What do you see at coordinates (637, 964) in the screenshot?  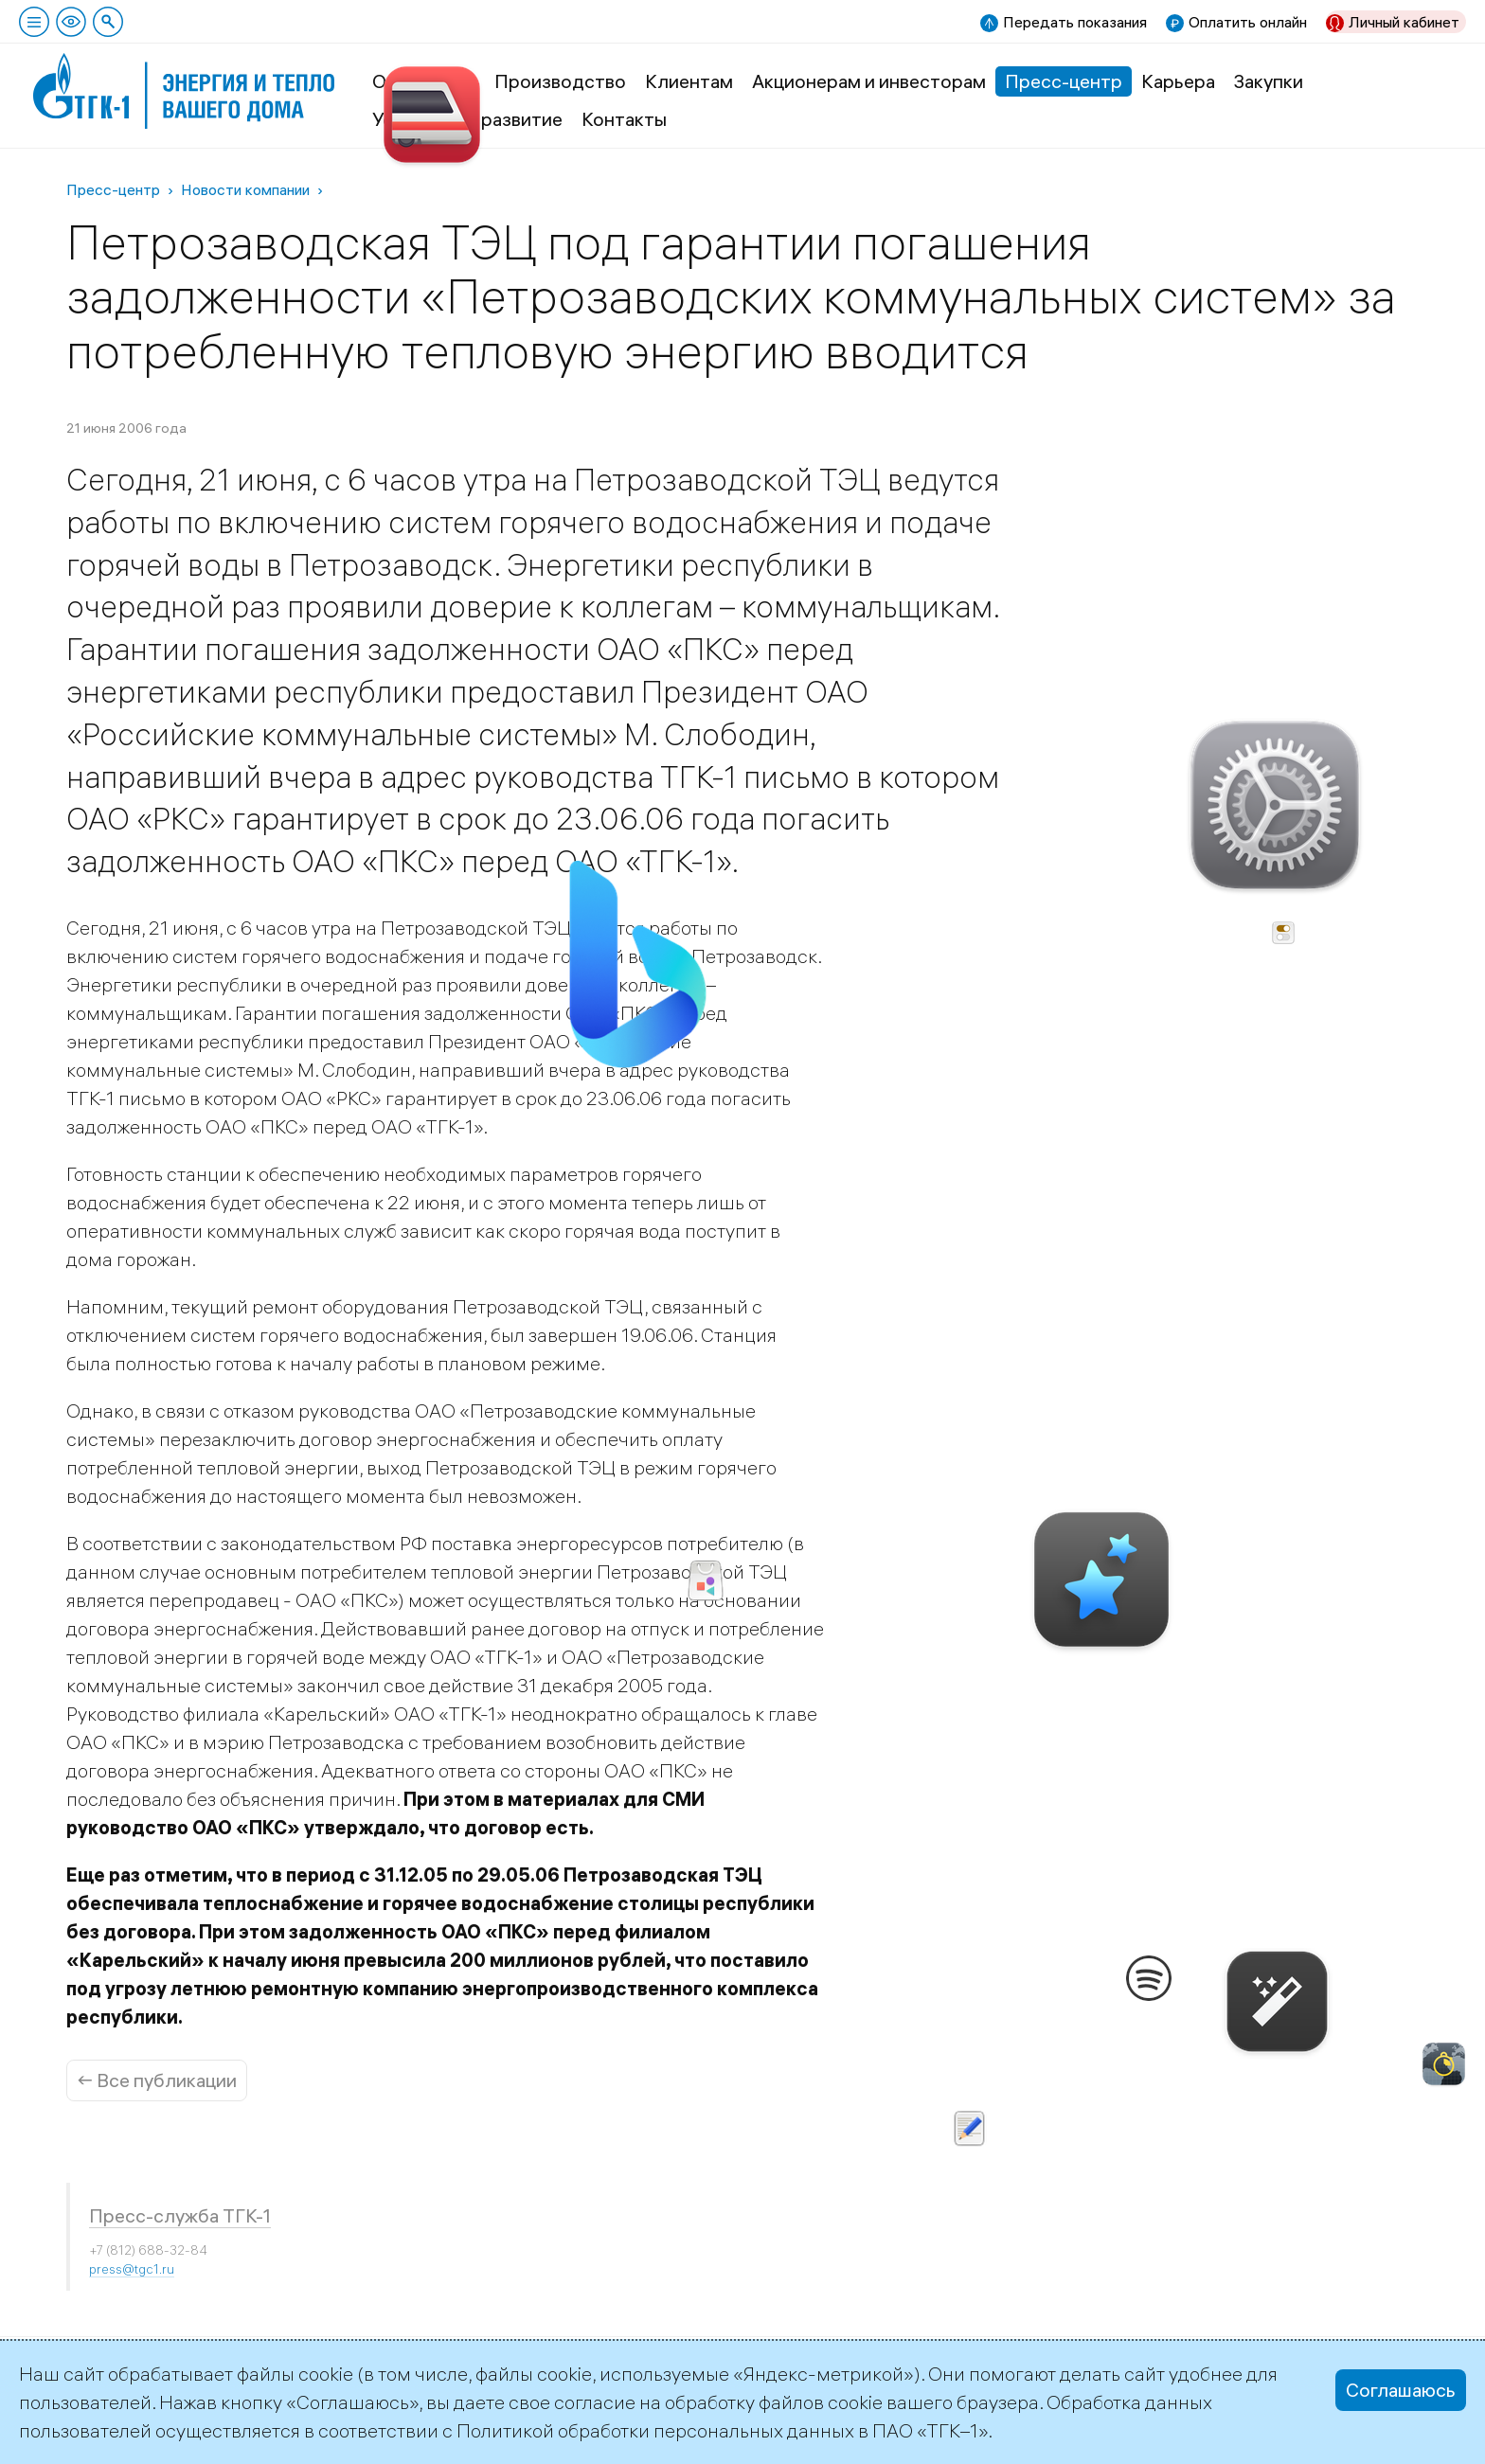 I see `open the Bing search app` at bounding box center [637, 964].